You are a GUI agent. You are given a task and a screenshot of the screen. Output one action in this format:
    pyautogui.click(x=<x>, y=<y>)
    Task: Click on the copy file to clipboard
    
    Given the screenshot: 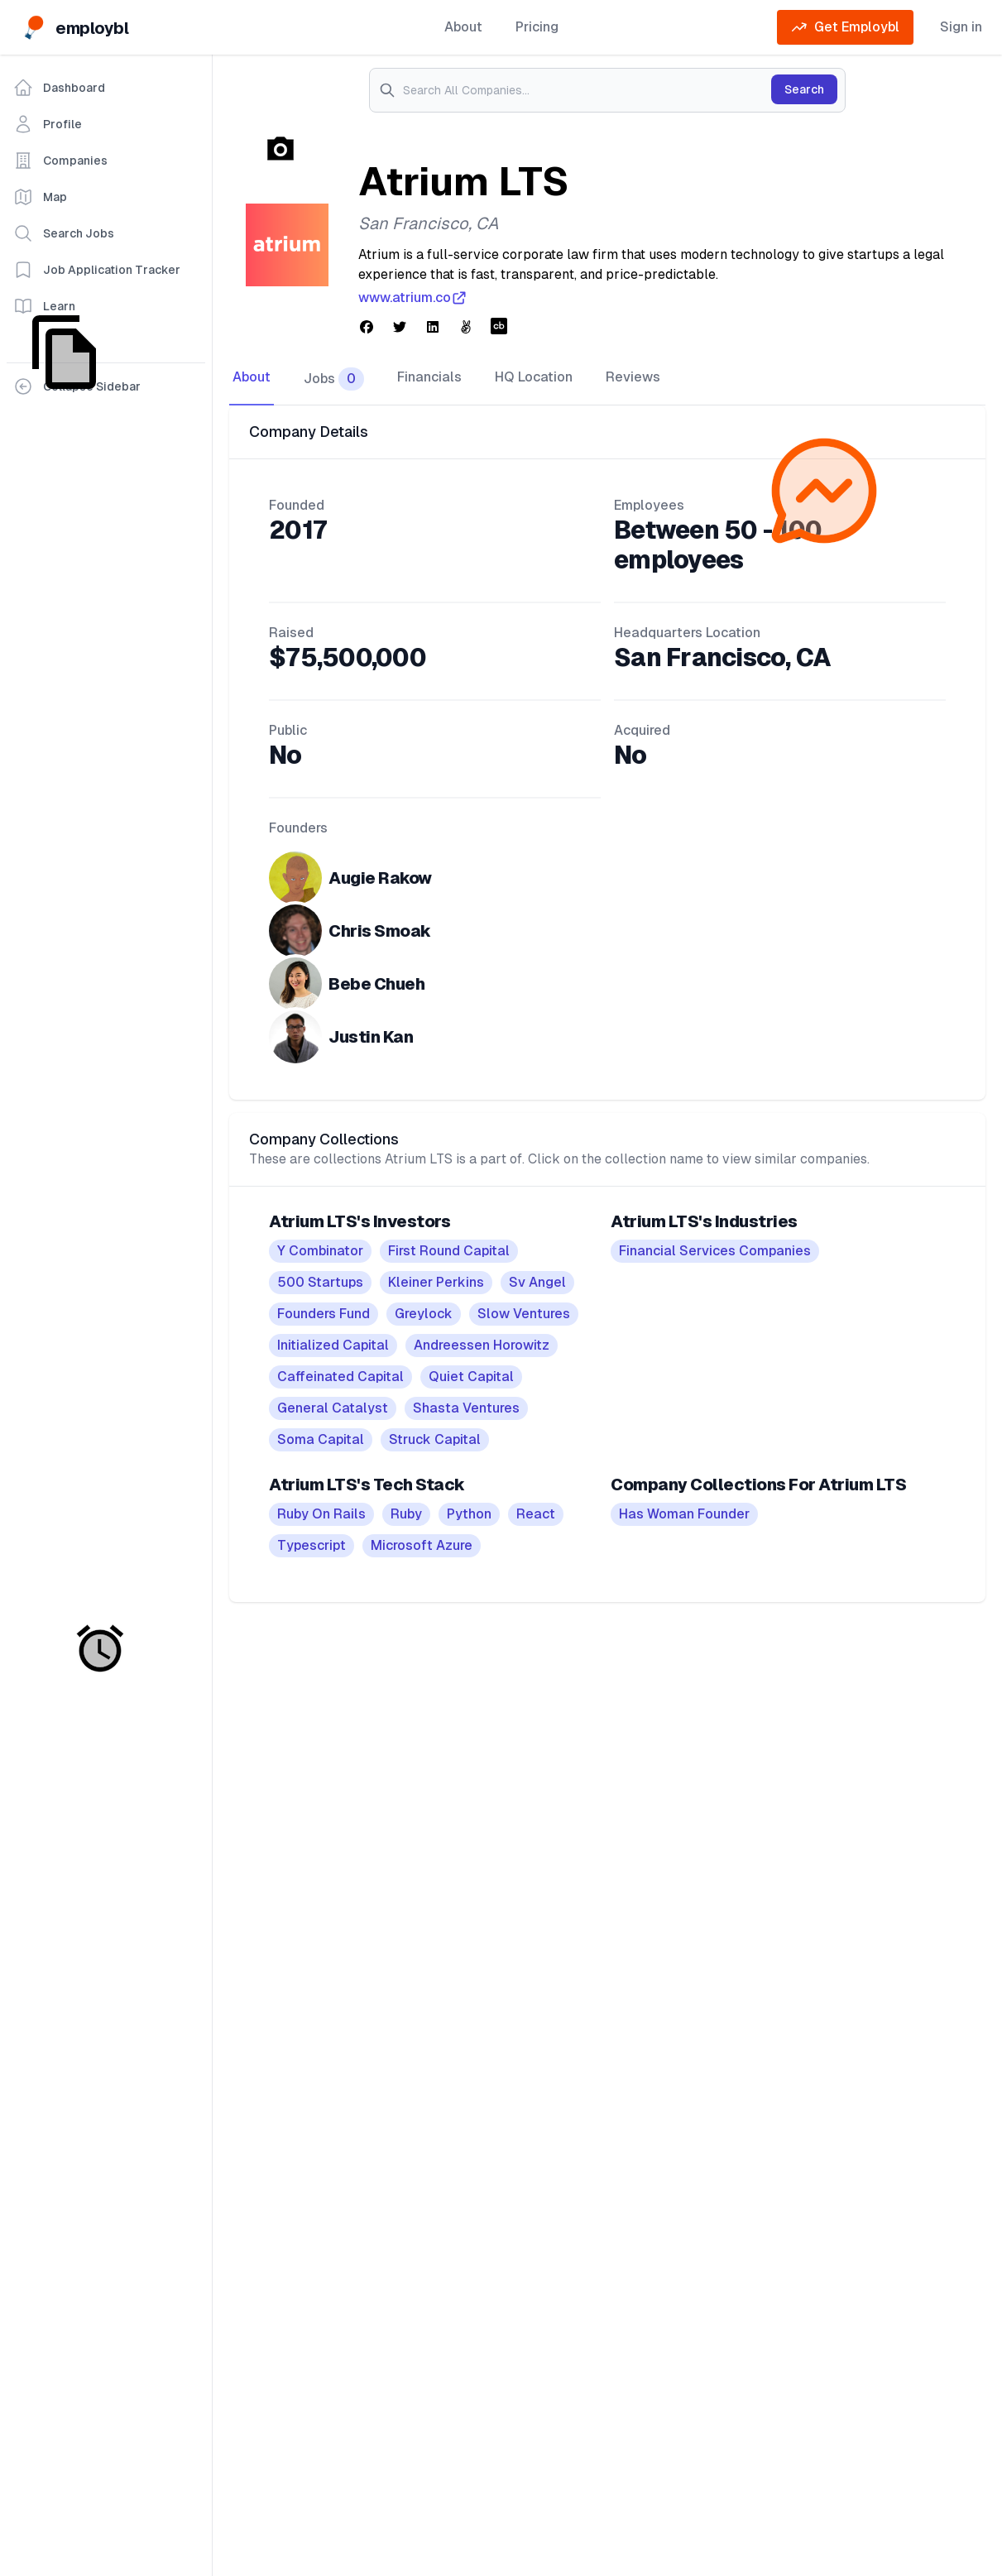 What is the action you would take?
    pyautogui.click(x=65, y=352)
    